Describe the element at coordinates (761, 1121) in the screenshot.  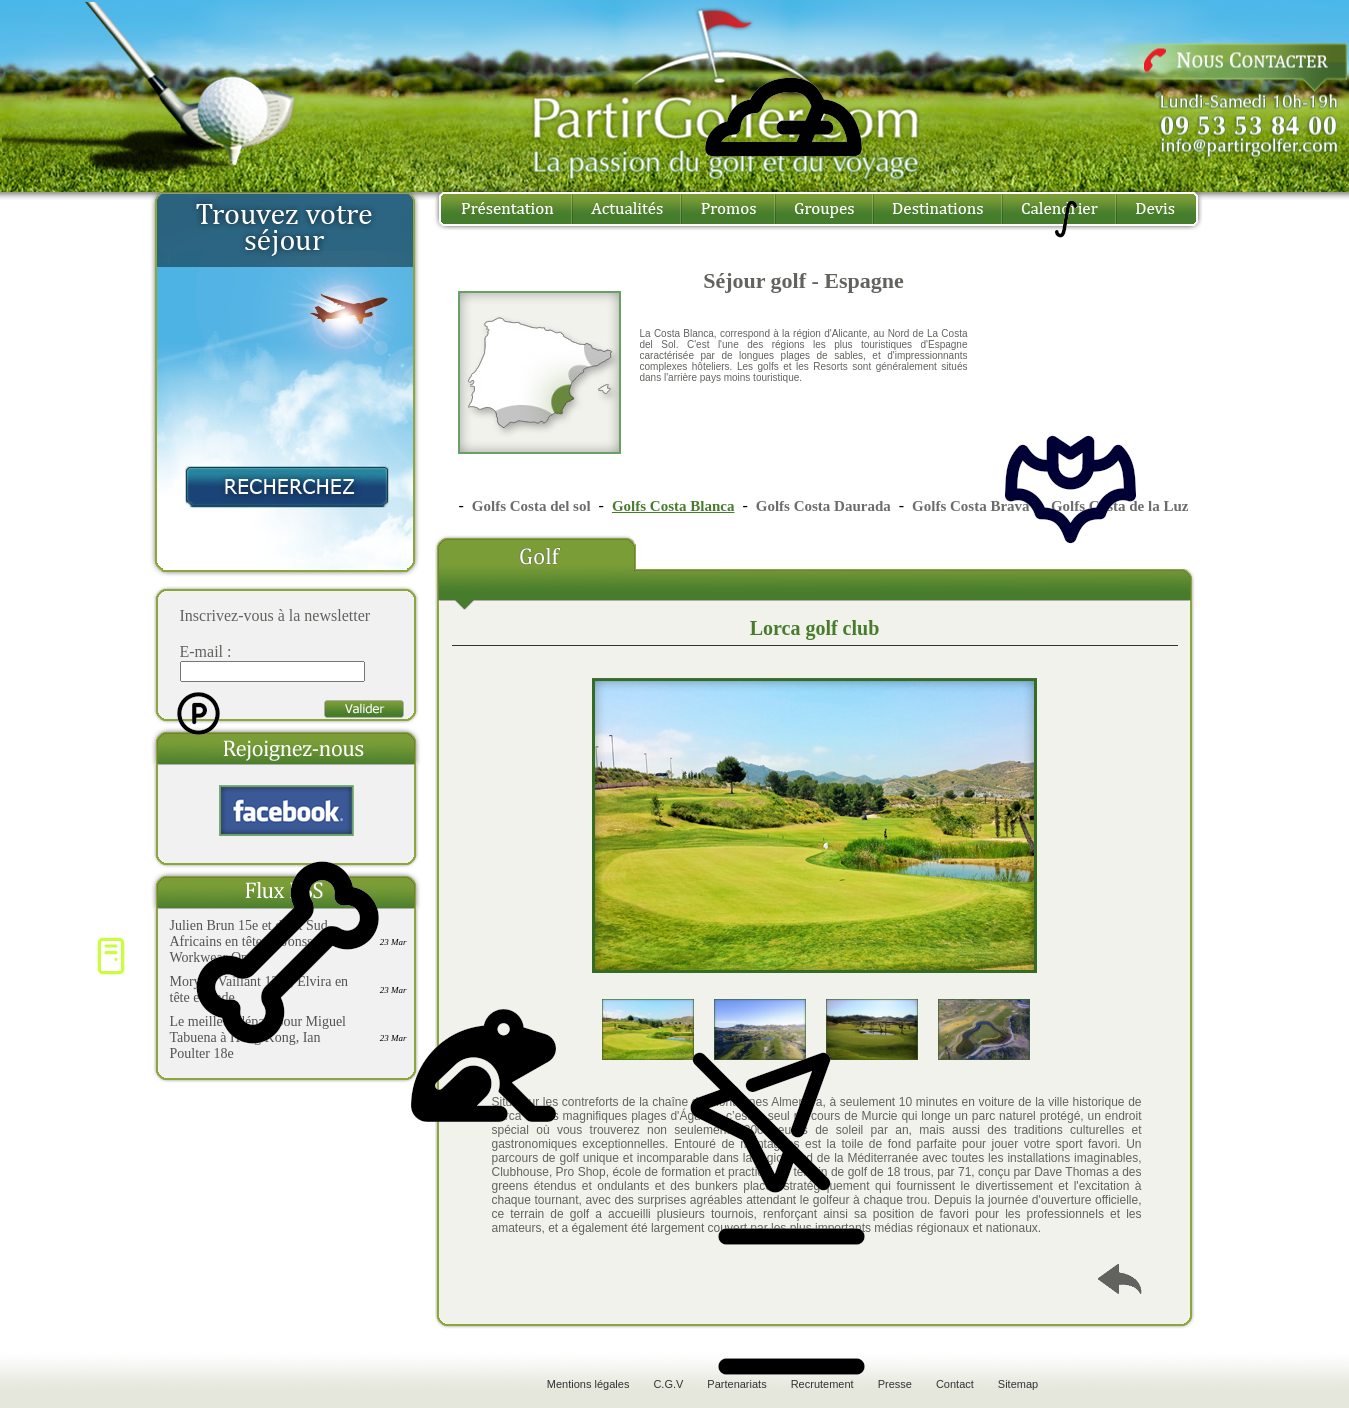
I see `location services disabled` at that location.